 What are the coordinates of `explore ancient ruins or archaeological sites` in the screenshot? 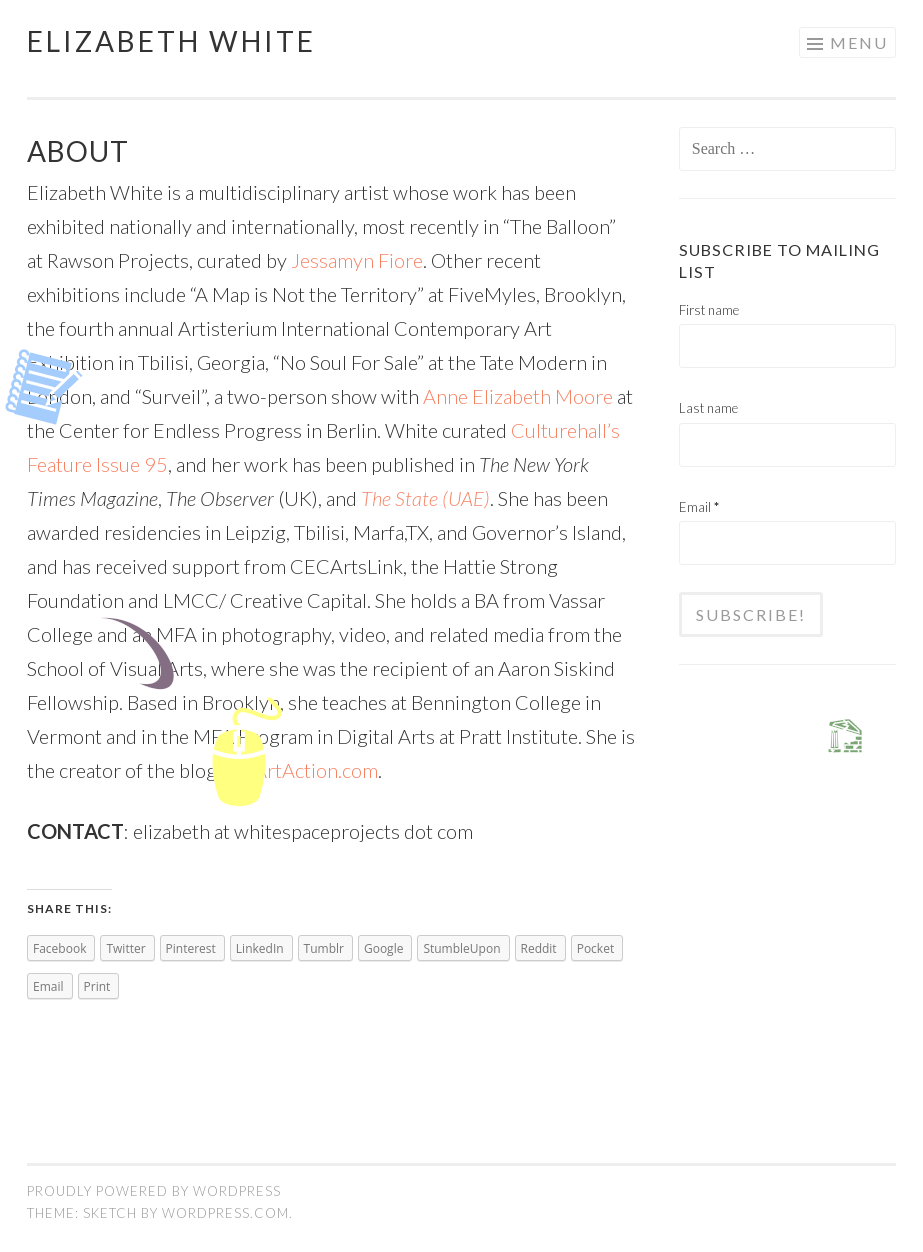 It's located at (845, 736).